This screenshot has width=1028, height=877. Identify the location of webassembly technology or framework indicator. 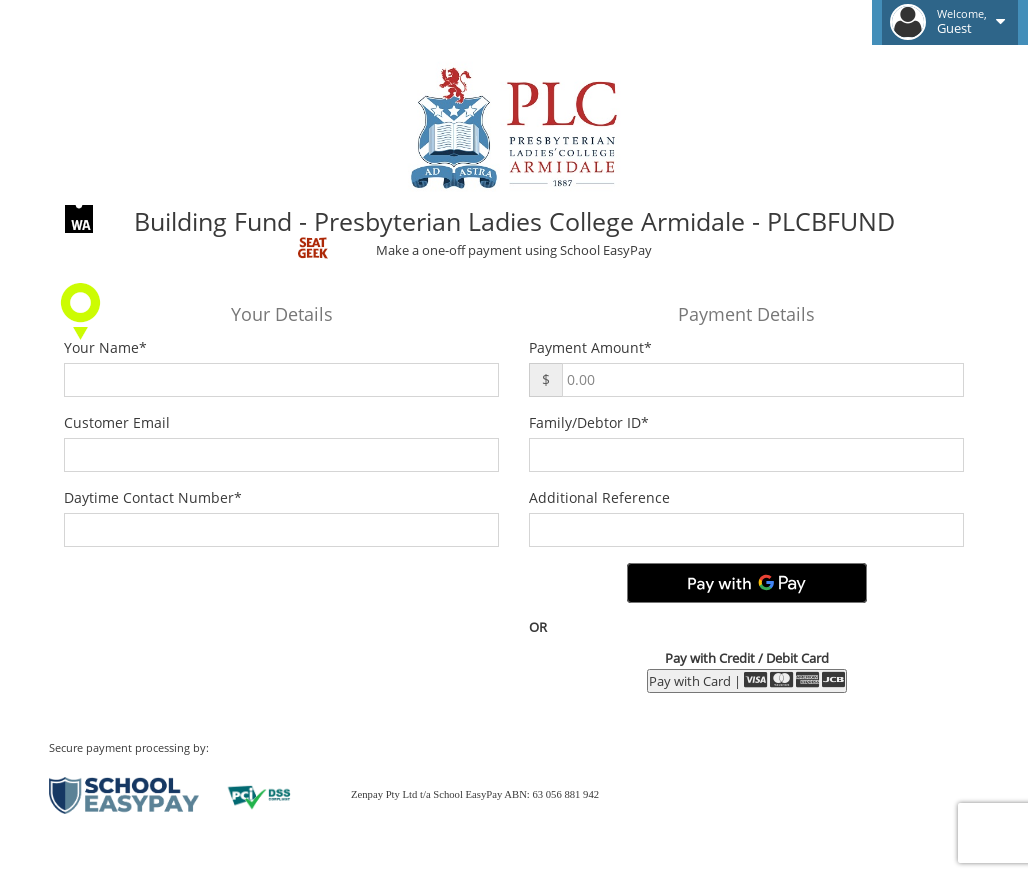
(79, 219).